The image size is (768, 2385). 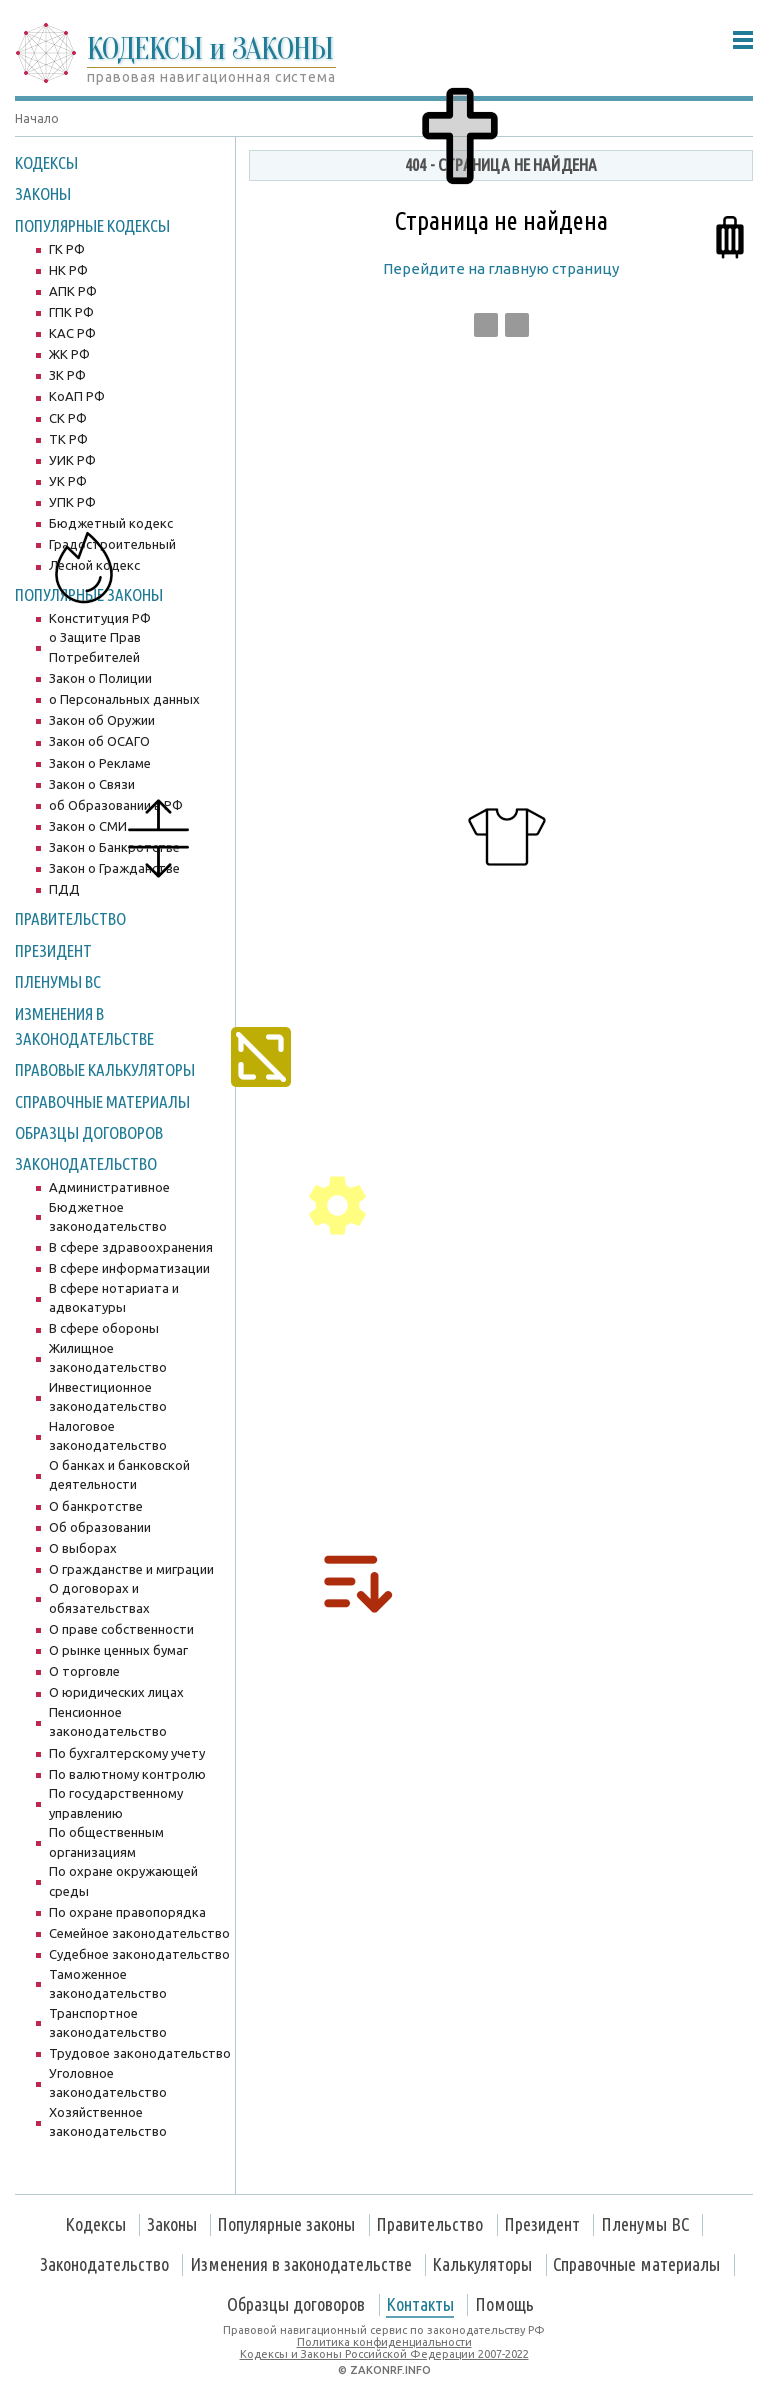 What do you see at coordinates (261, 1057) in the screenshot?
I see `disable selection mode` at bounding box center [261, 1057].